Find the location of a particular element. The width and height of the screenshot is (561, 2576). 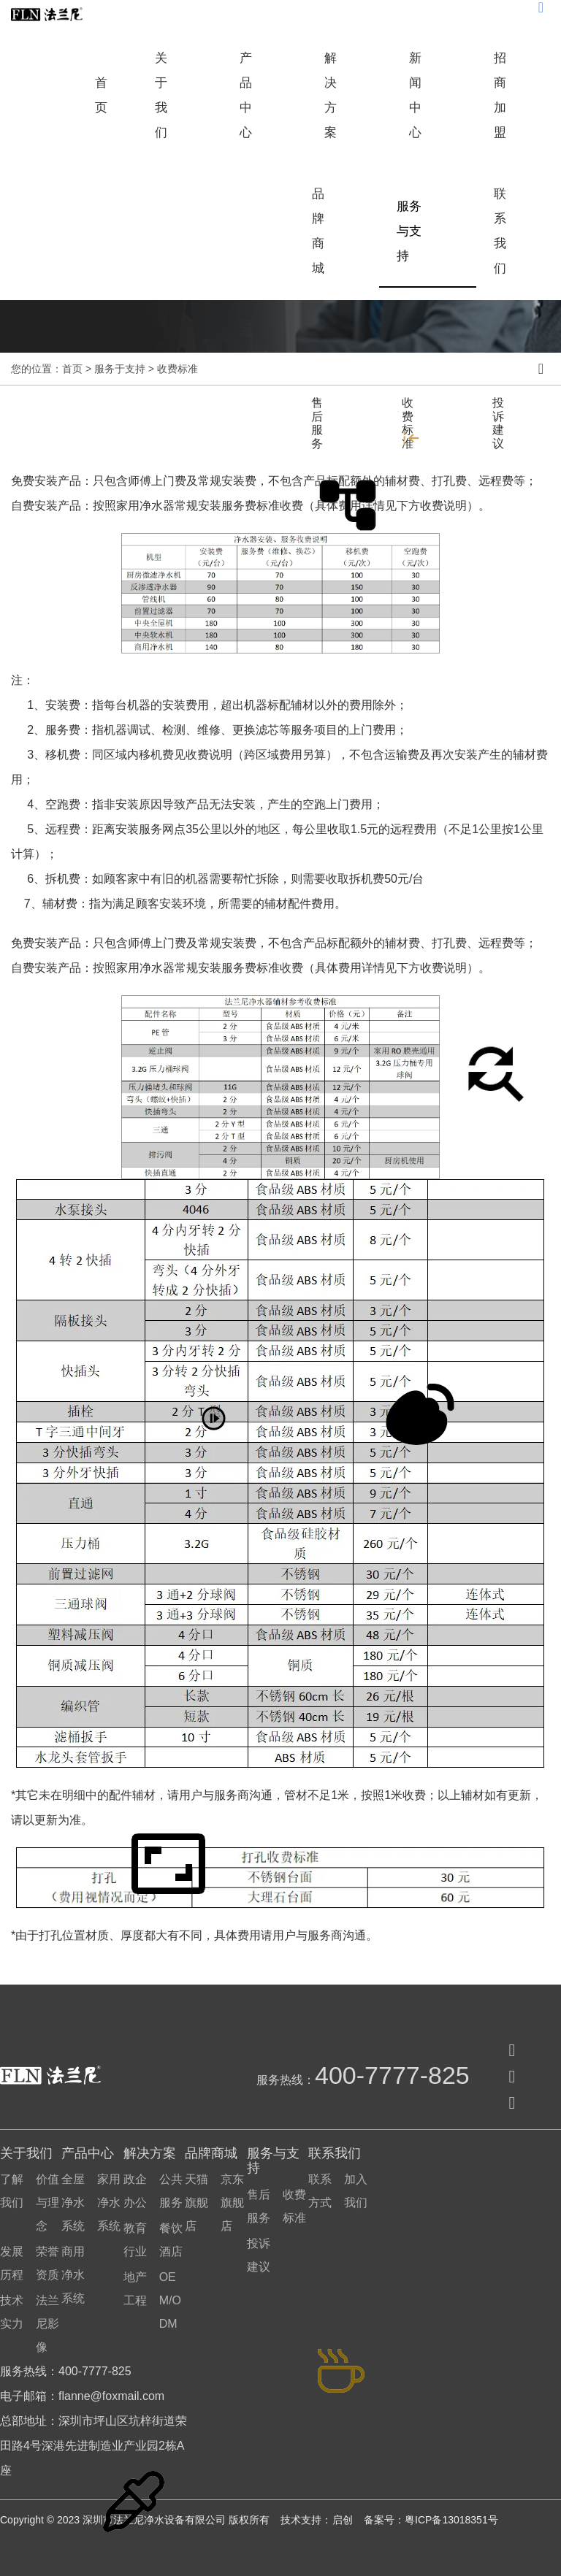

collapse panel to the left is located at coordinates (411, 438).